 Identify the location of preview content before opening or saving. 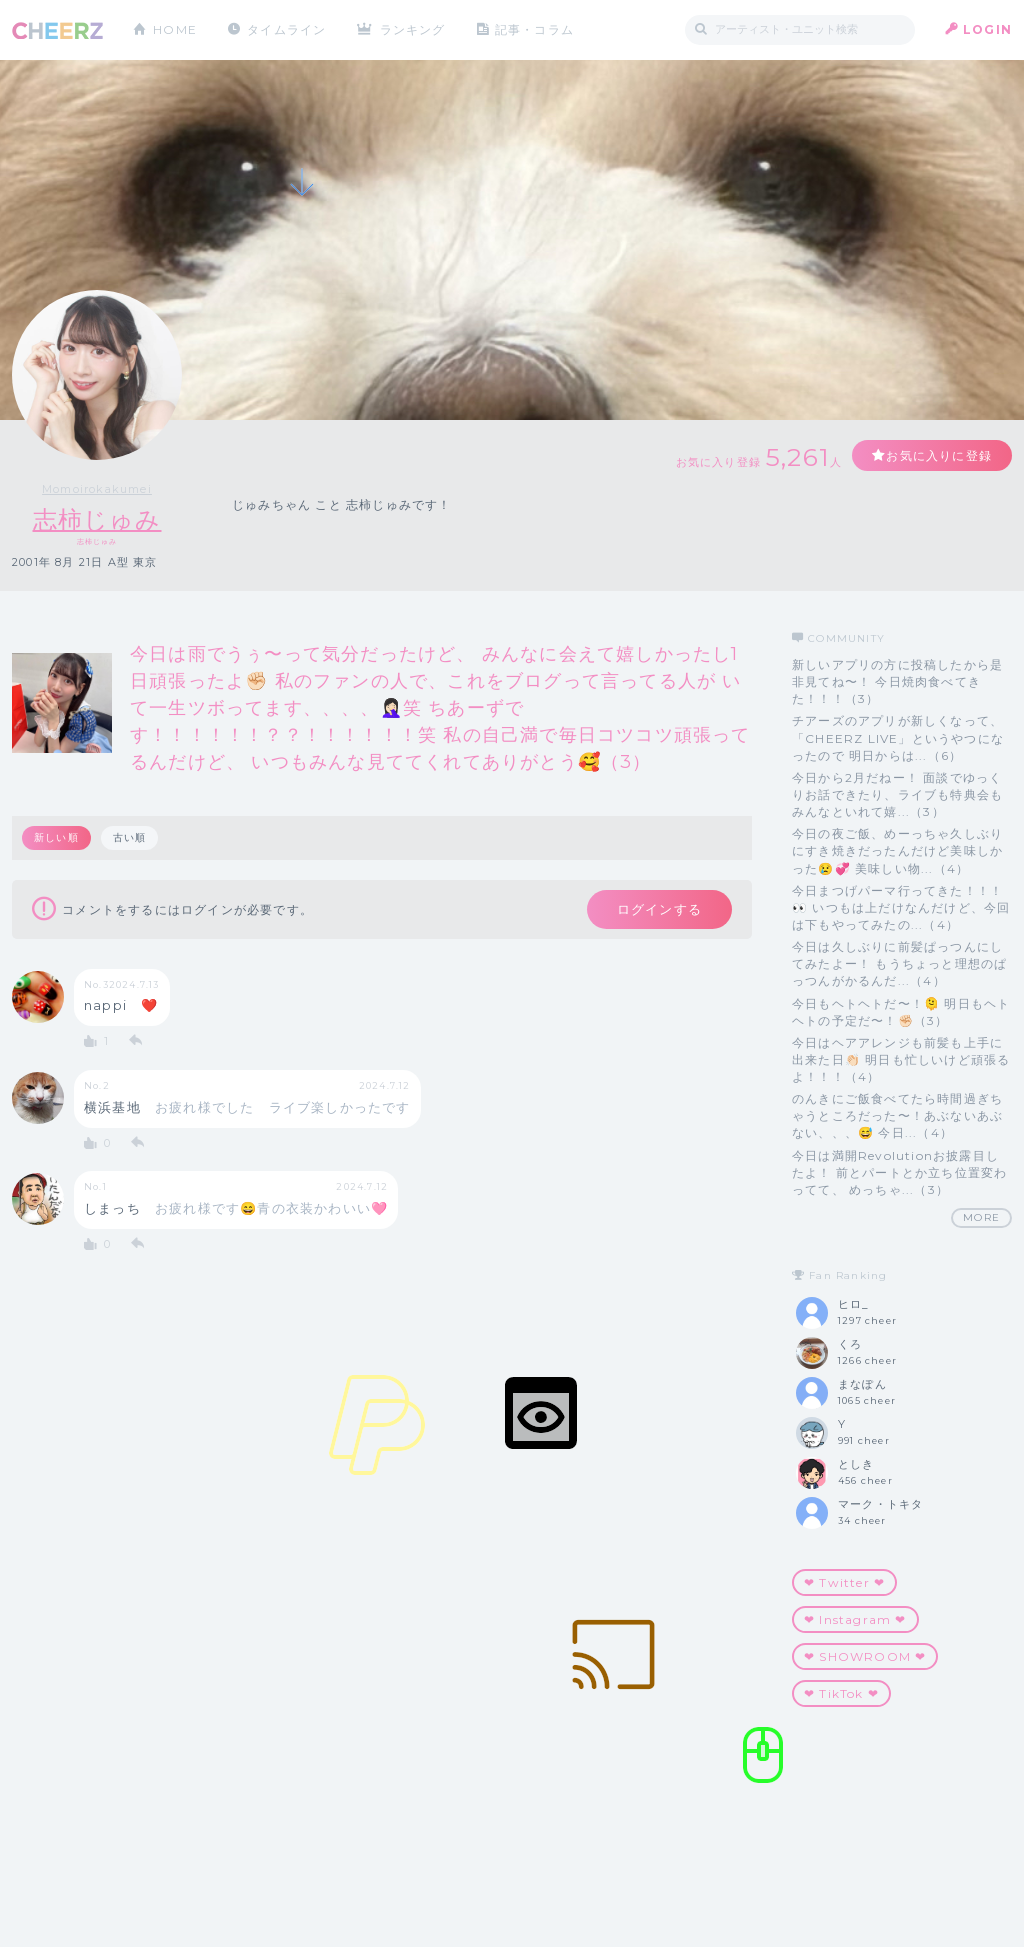
(541, 1413).